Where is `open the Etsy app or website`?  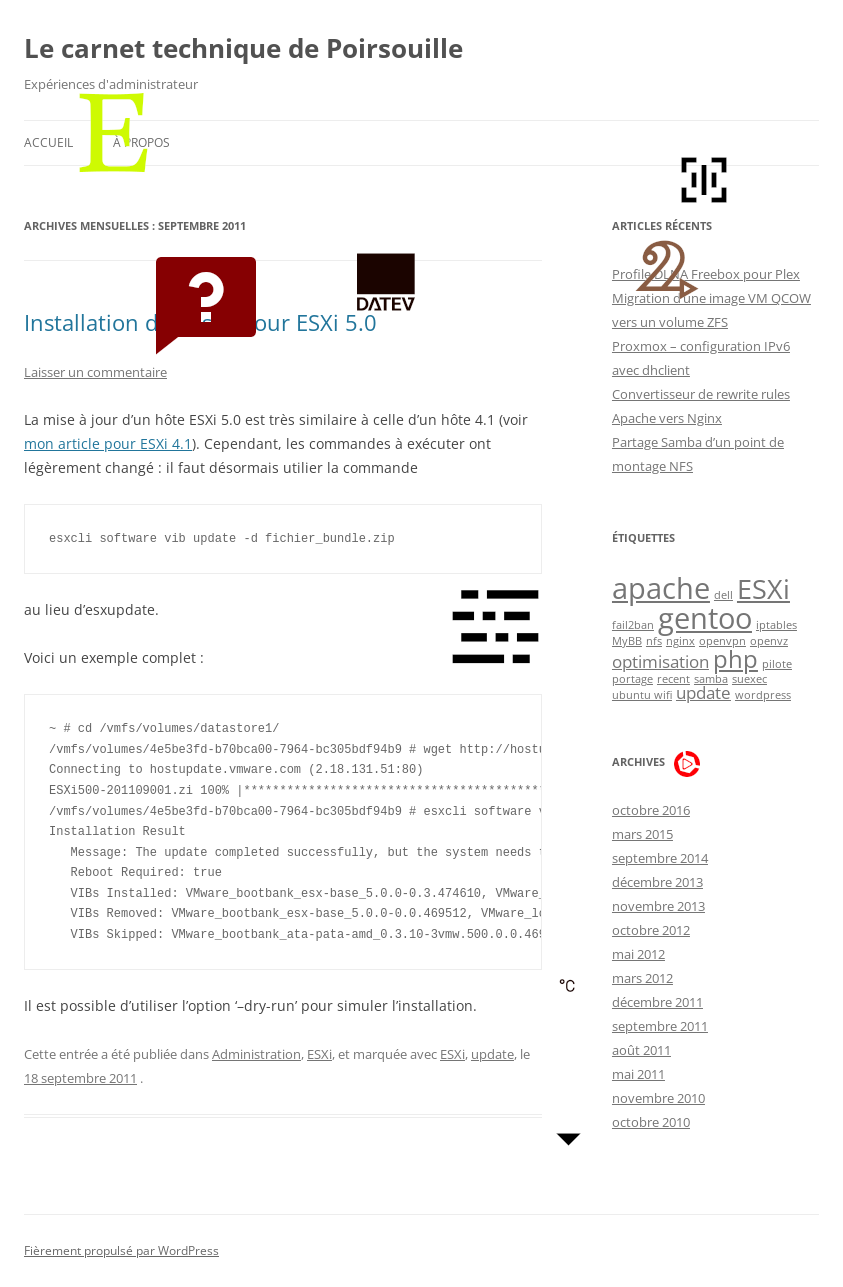
open the Etsy app or website is located at coordinates (113, 132).